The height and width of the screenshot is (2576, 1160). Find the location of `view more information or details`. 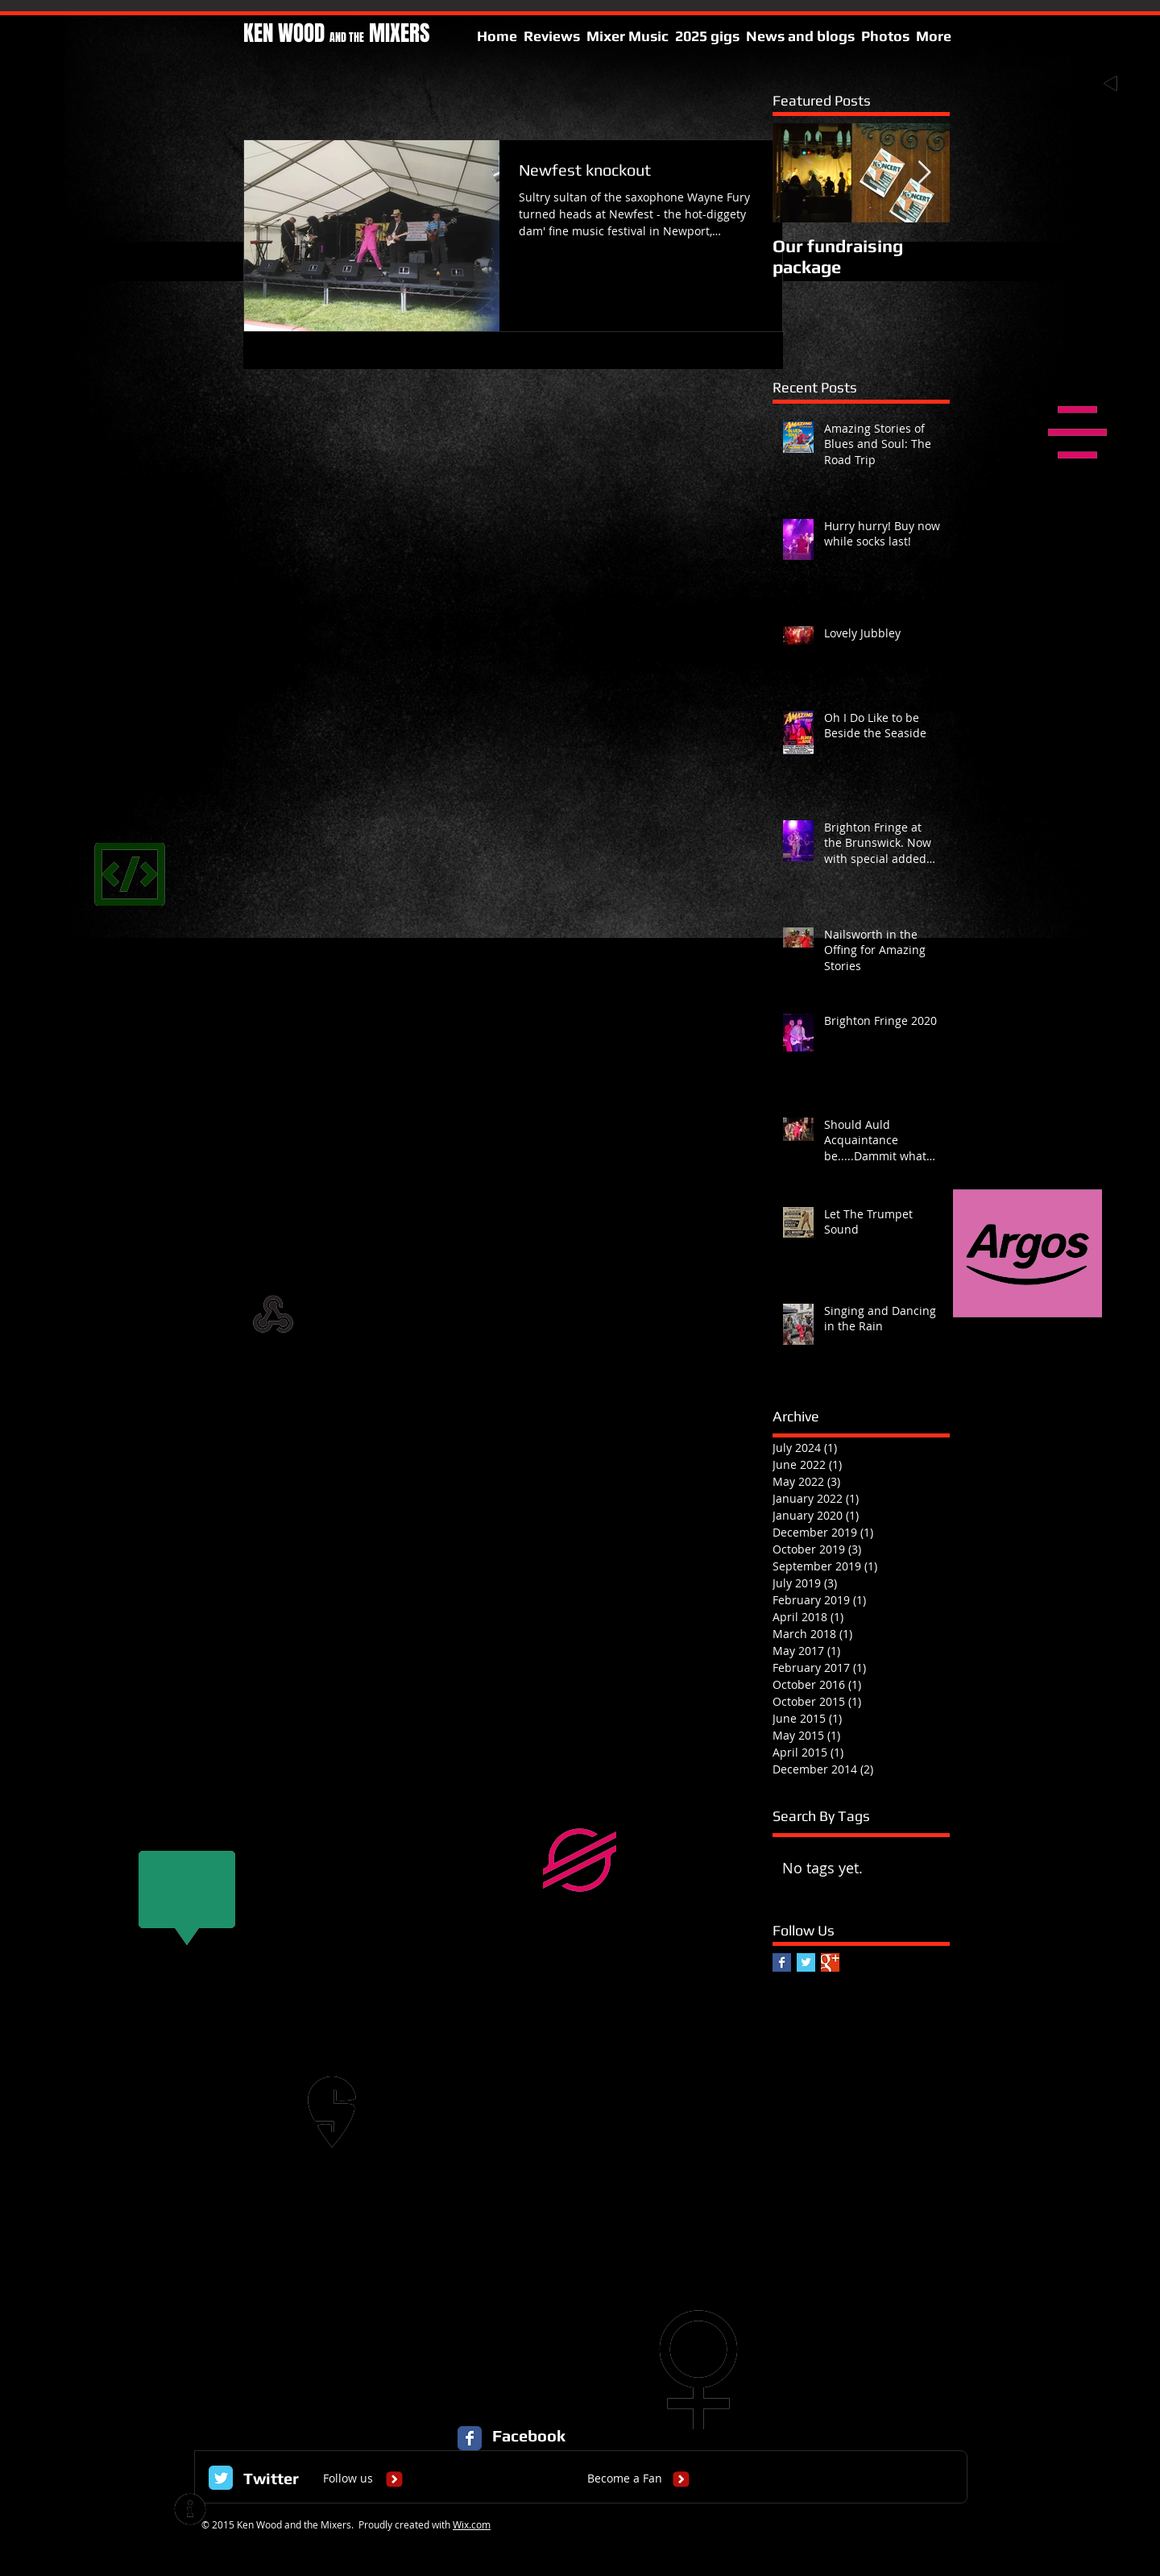

view more information or details is located at coordinates (190, 2509).